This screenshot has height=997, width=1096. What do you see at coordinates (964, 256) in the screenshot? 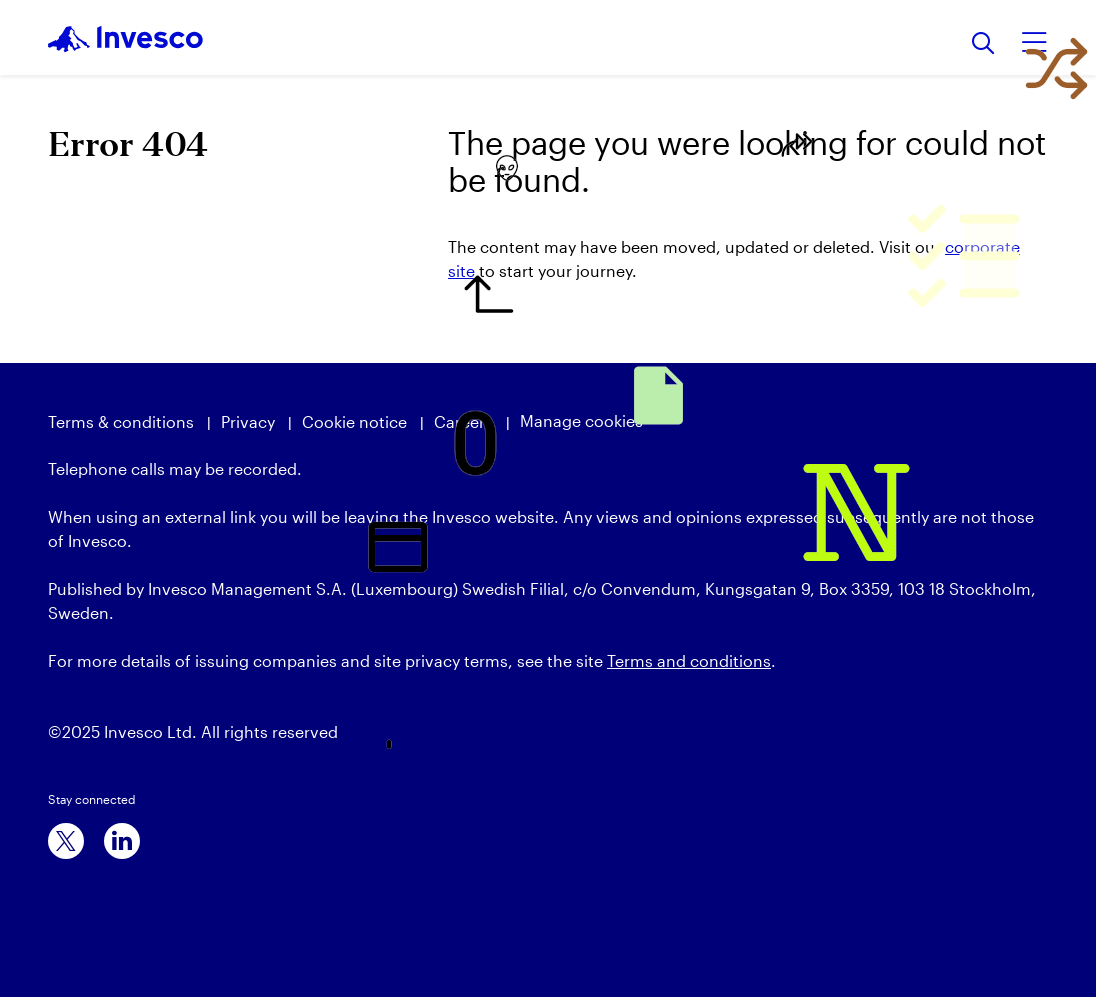
I see `view completed tasks or checklist` at bounding box center [964, 256].